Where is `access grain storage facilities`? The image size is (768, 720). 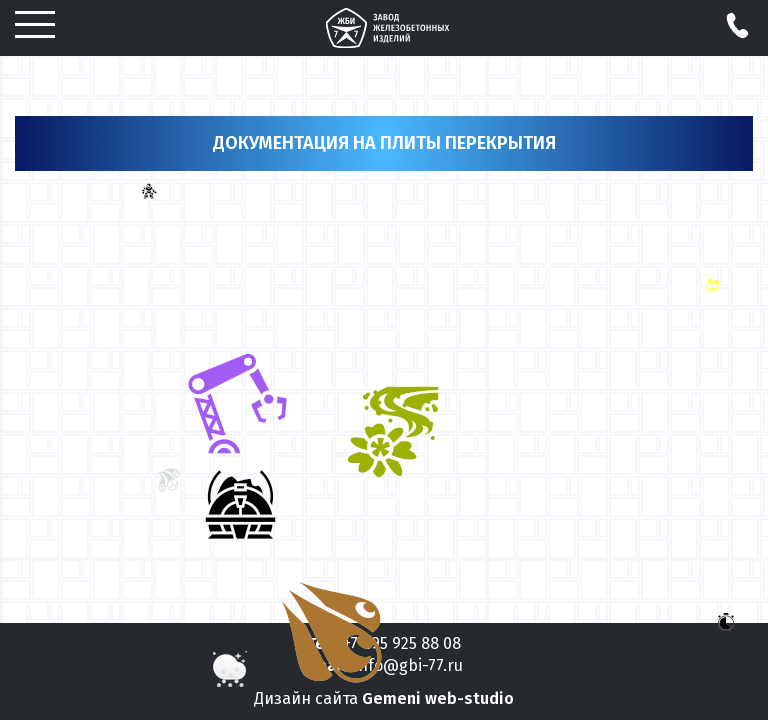 access grain storage facilities is located at coordinates (240, 504).